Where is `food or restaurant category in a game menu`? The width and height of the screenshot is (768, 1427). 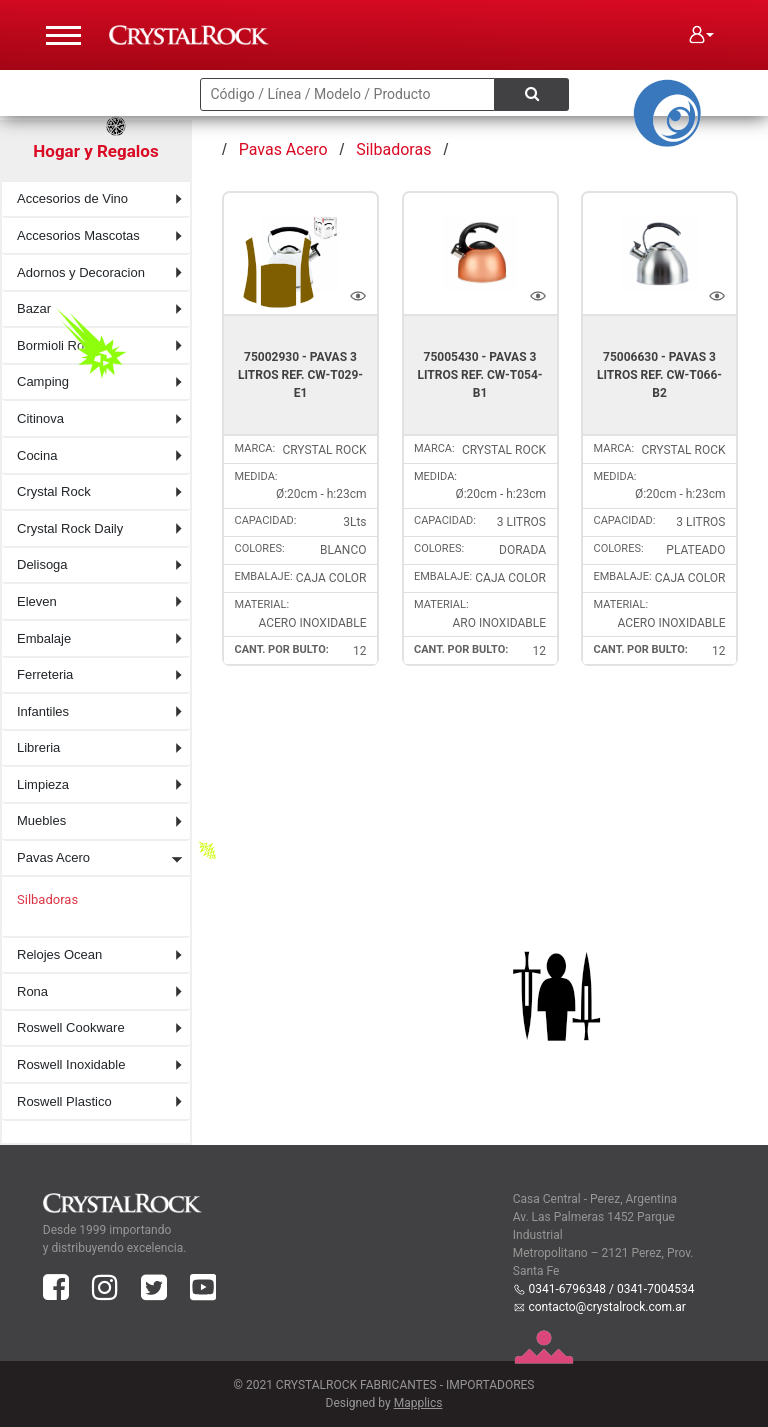
food or restaurant category in a game menu is located at coordinates (116, 126).